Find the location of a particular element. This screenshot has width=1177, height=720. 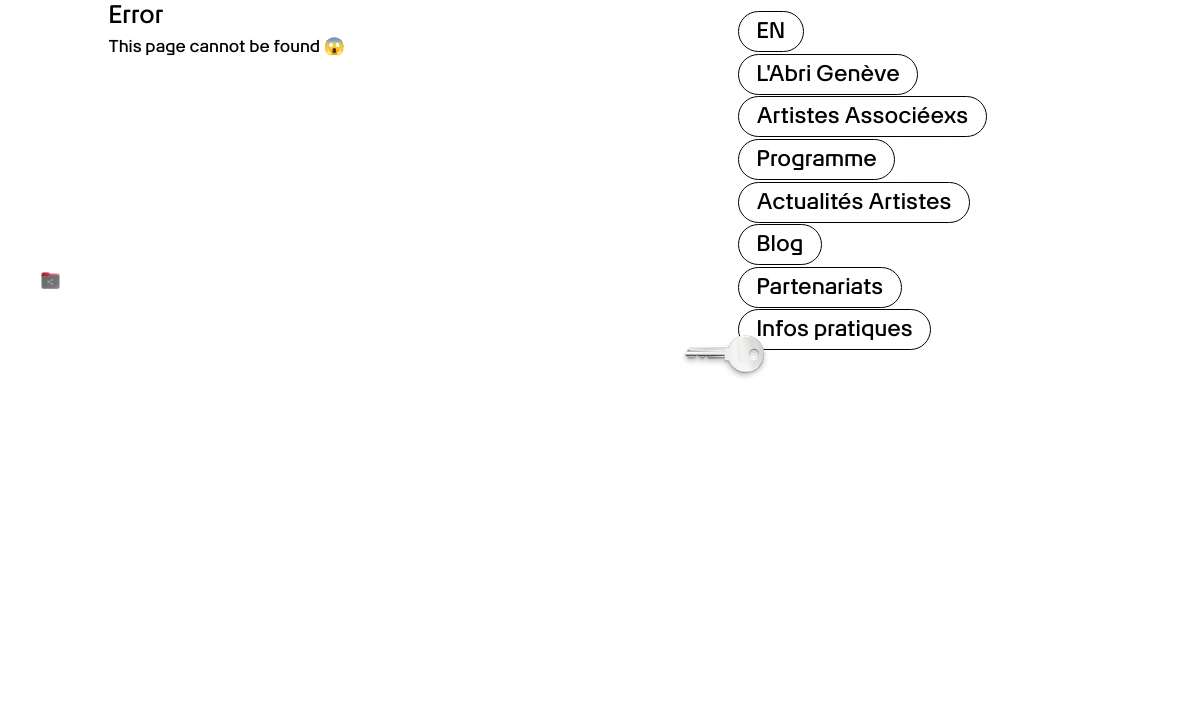

access your public shared files folder is located at coordinates (50, 280).